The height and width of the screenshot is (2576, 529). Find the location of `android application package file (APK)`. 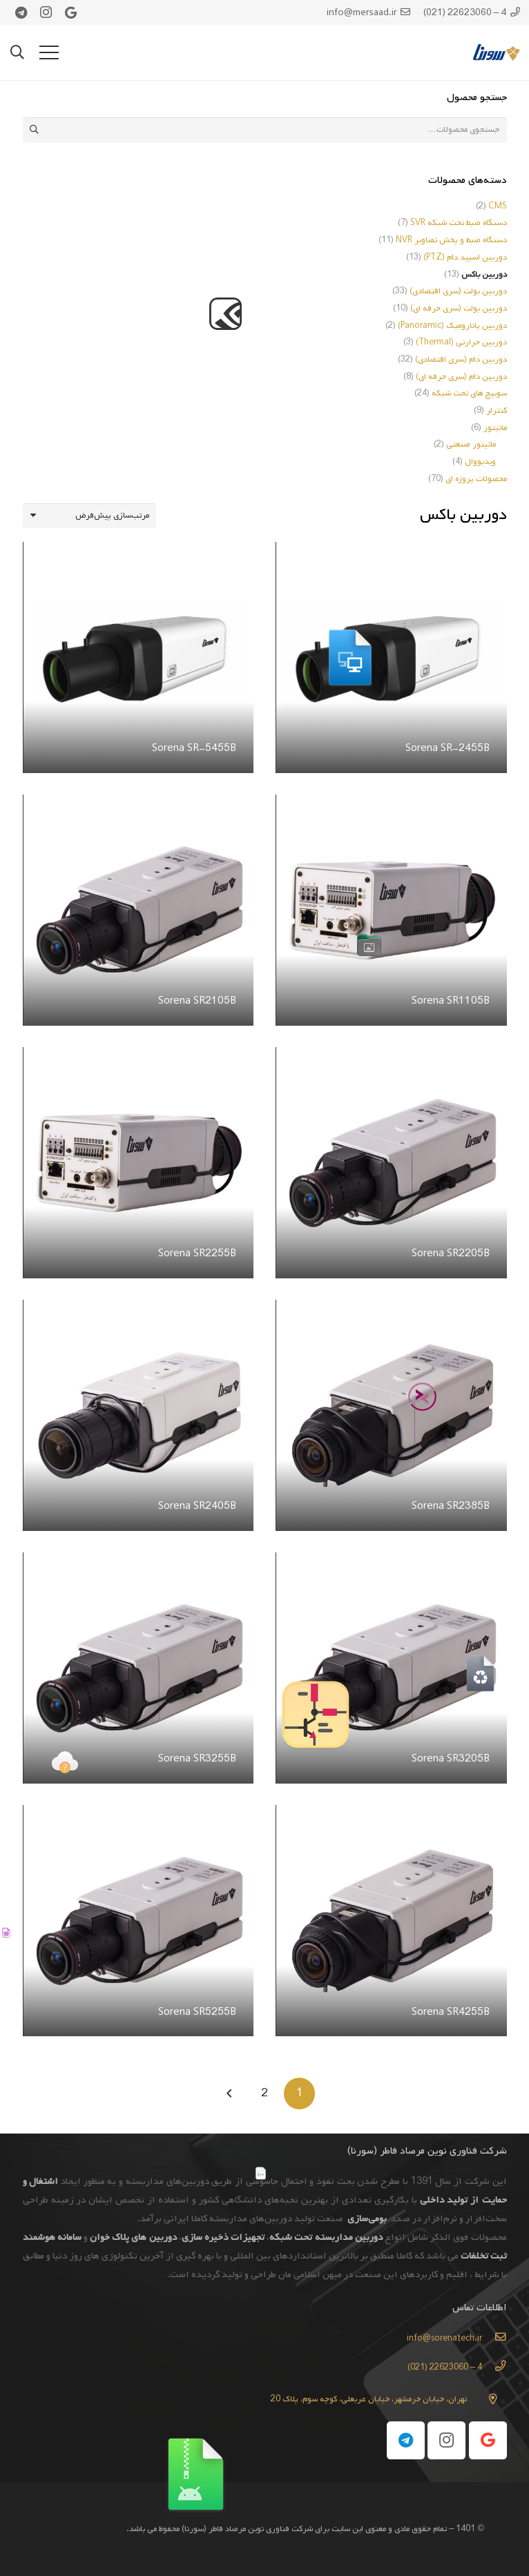

android application package file (APK) is located at coordinates (195, 2475).